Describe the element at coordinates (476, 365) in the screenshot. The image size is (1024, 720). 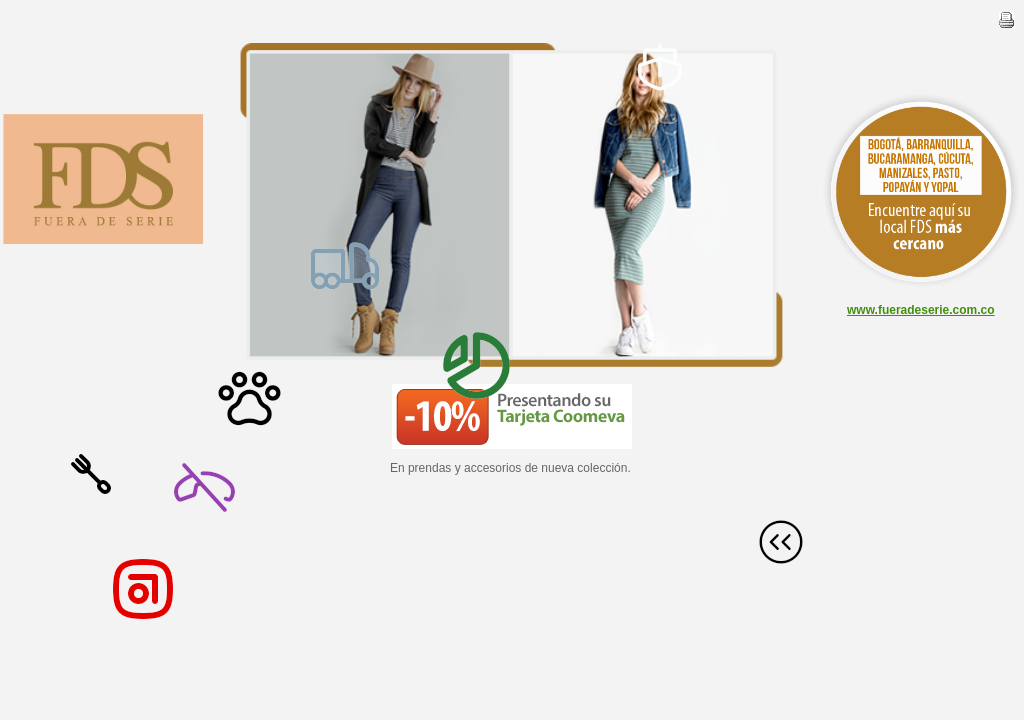
I see `view a segment of analytics data` at that location.